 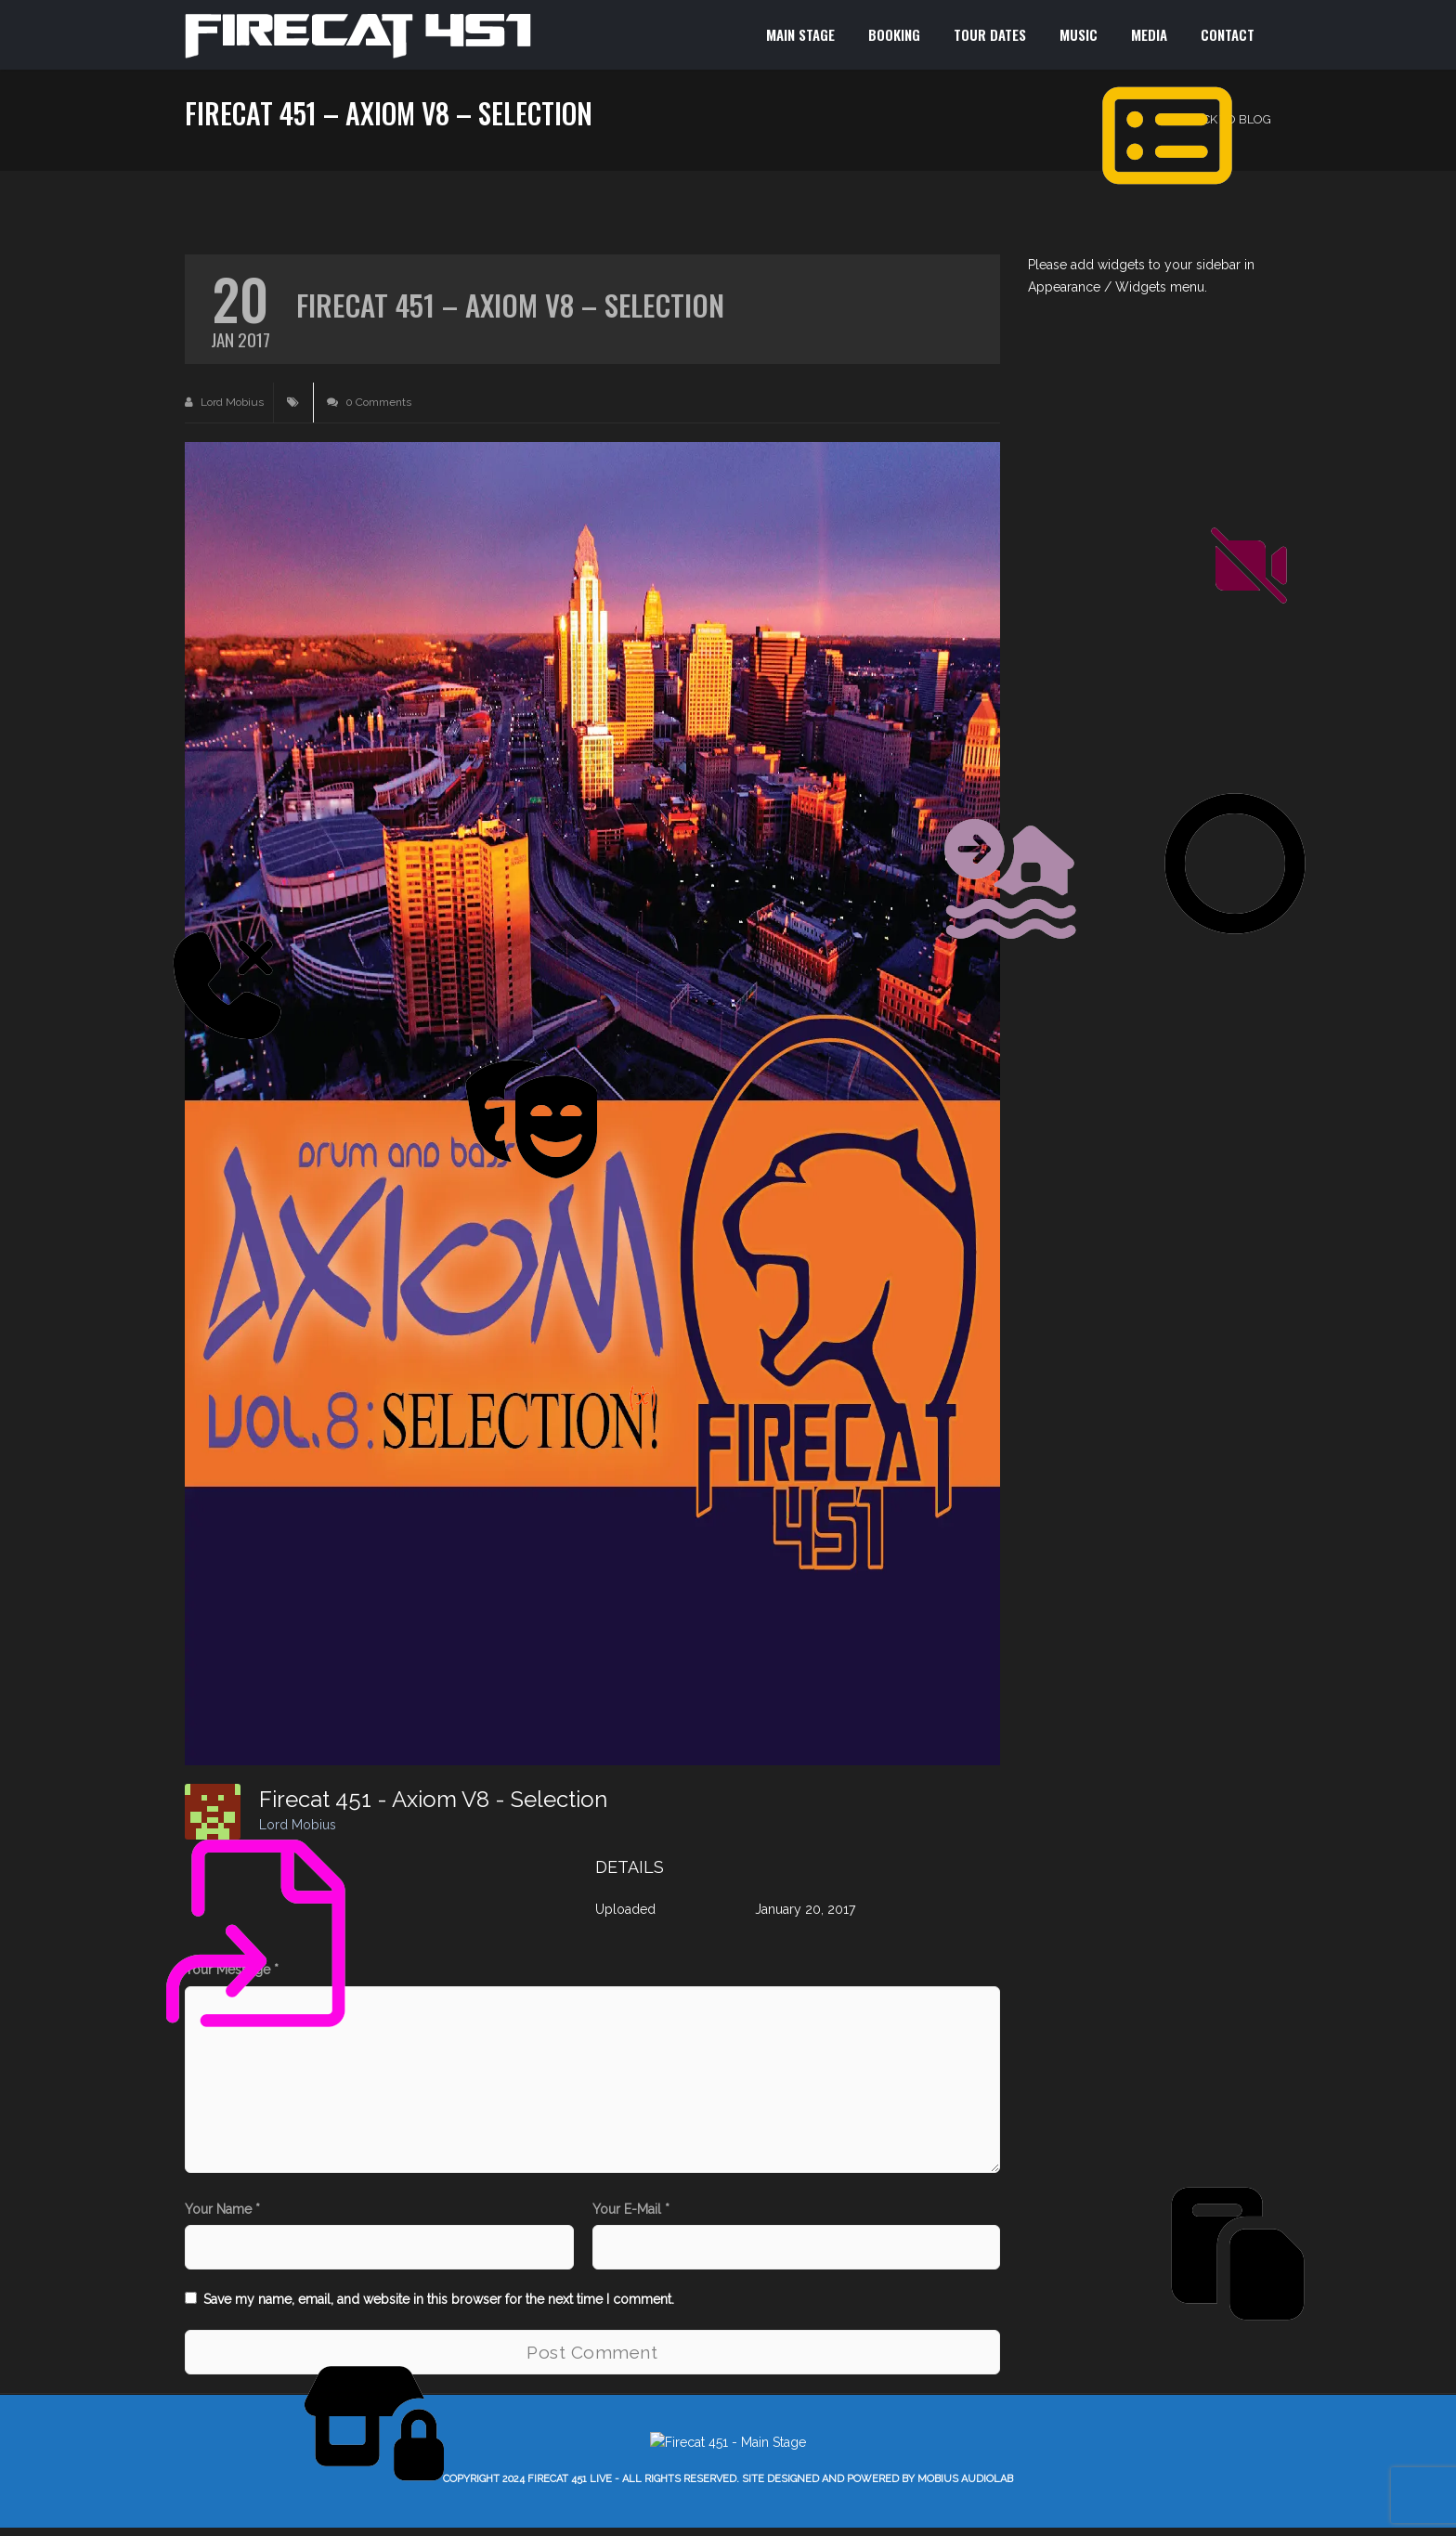 What do you see at coordinates (643, 1398) in the screenshot?
I see `access variable or parameter settings` at bounding box center [643, 1398].